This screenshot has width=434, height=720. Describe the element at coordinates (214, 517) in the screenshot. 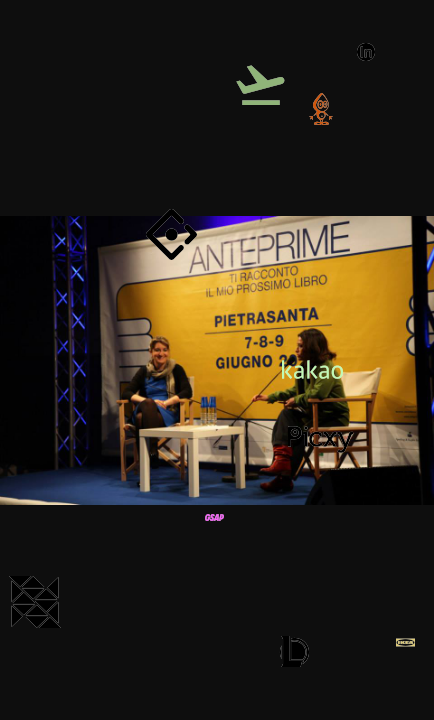

I see `GSAP (GreenSock Animation Platform) brand logo` at that location.